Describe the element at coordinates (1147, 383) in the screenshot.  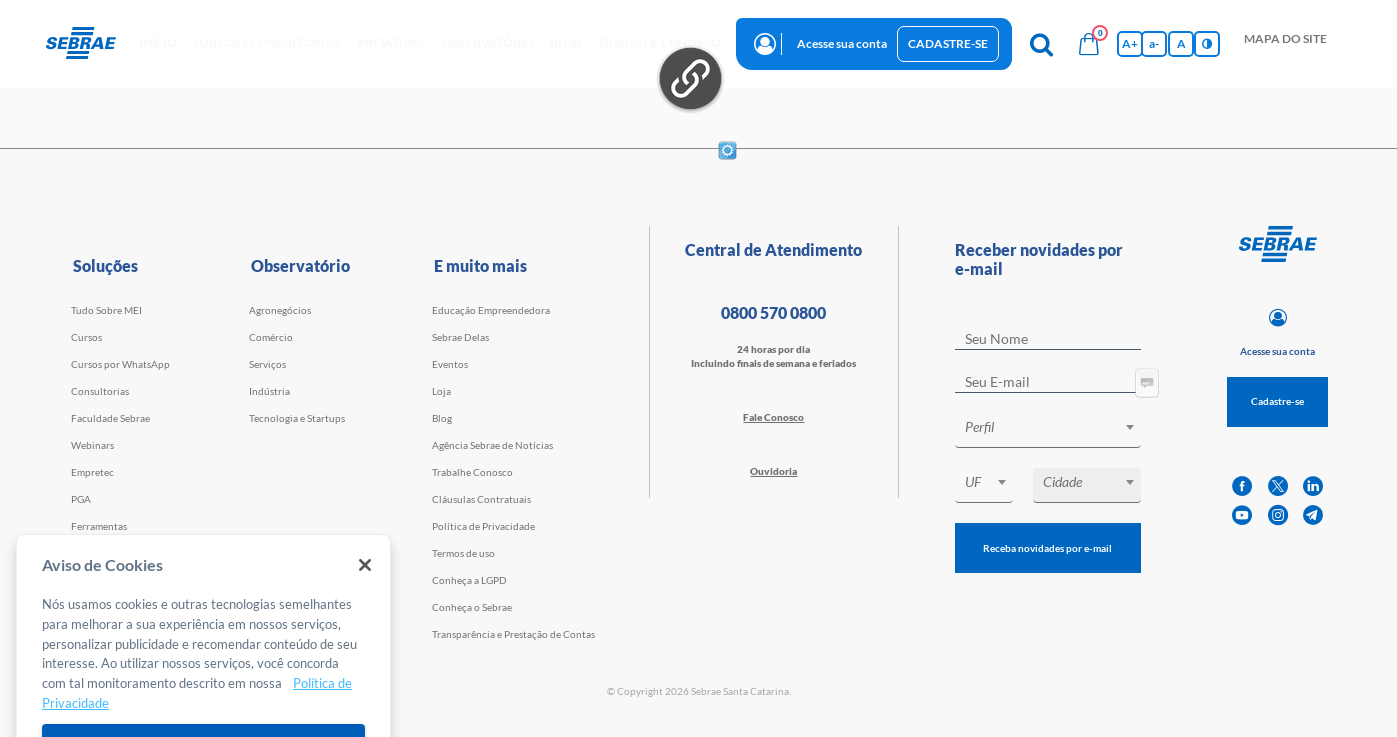
I see `a SAMI subtitle or caption file` at that location.